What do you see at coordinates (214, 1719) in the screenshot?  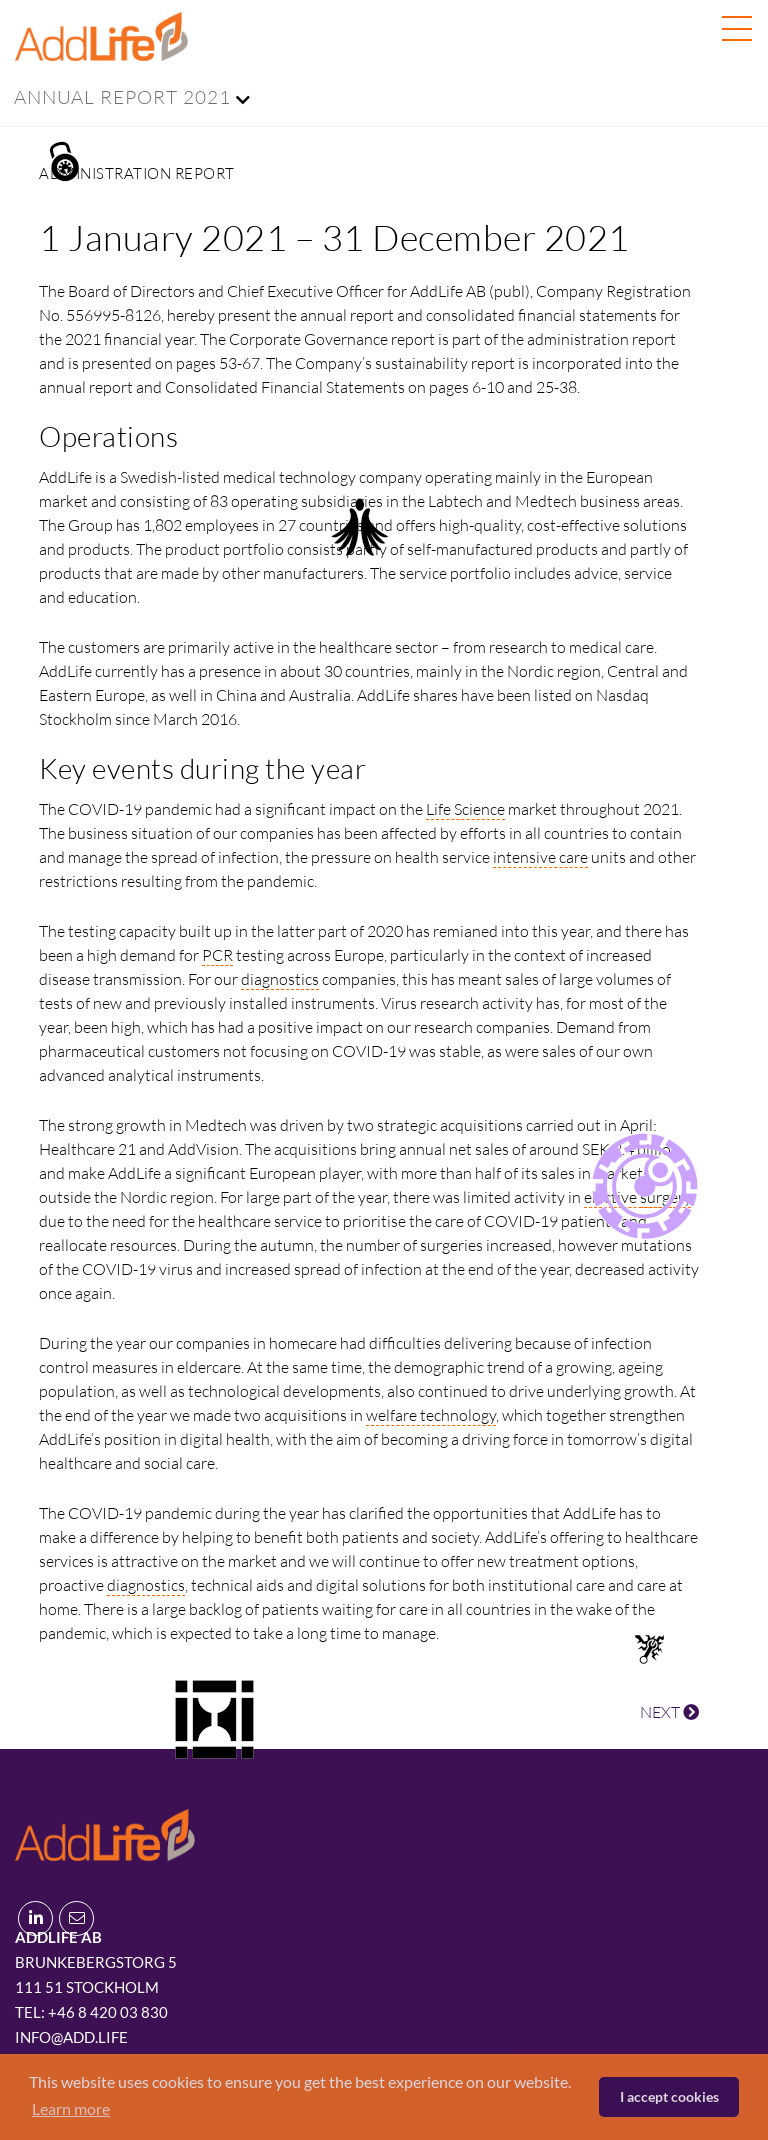 I see `loading or processing in progress` at bounding box center [214, 1719].